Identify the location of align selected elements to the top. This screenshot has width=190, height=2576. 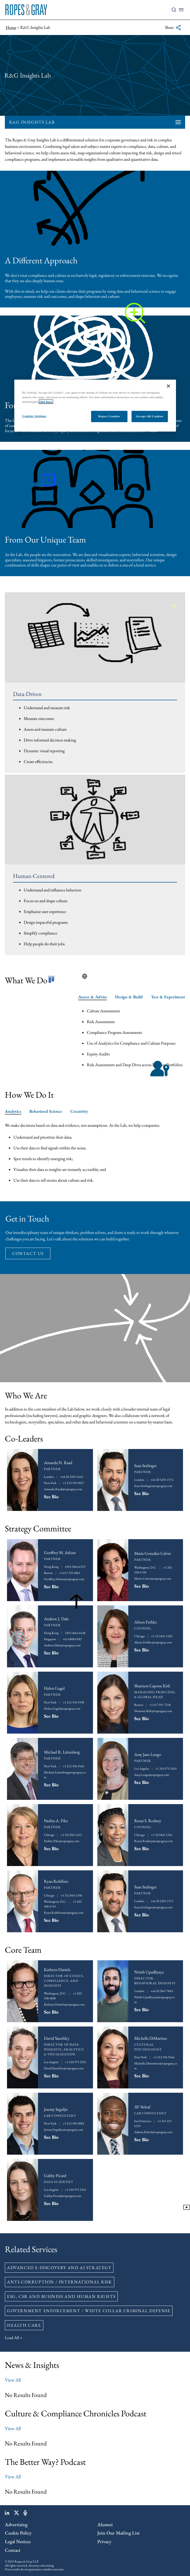
(51, 979).